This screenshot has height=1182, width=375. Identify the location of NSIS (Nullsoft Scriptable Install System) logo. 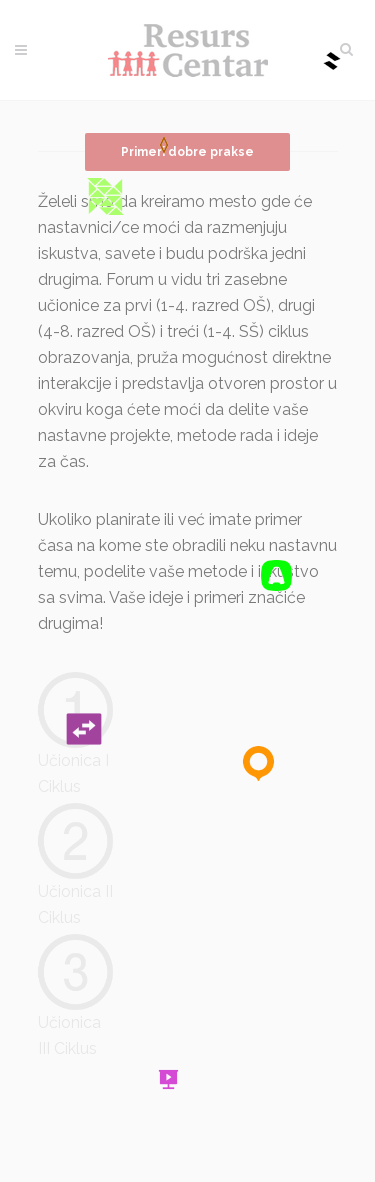
(105, 196).